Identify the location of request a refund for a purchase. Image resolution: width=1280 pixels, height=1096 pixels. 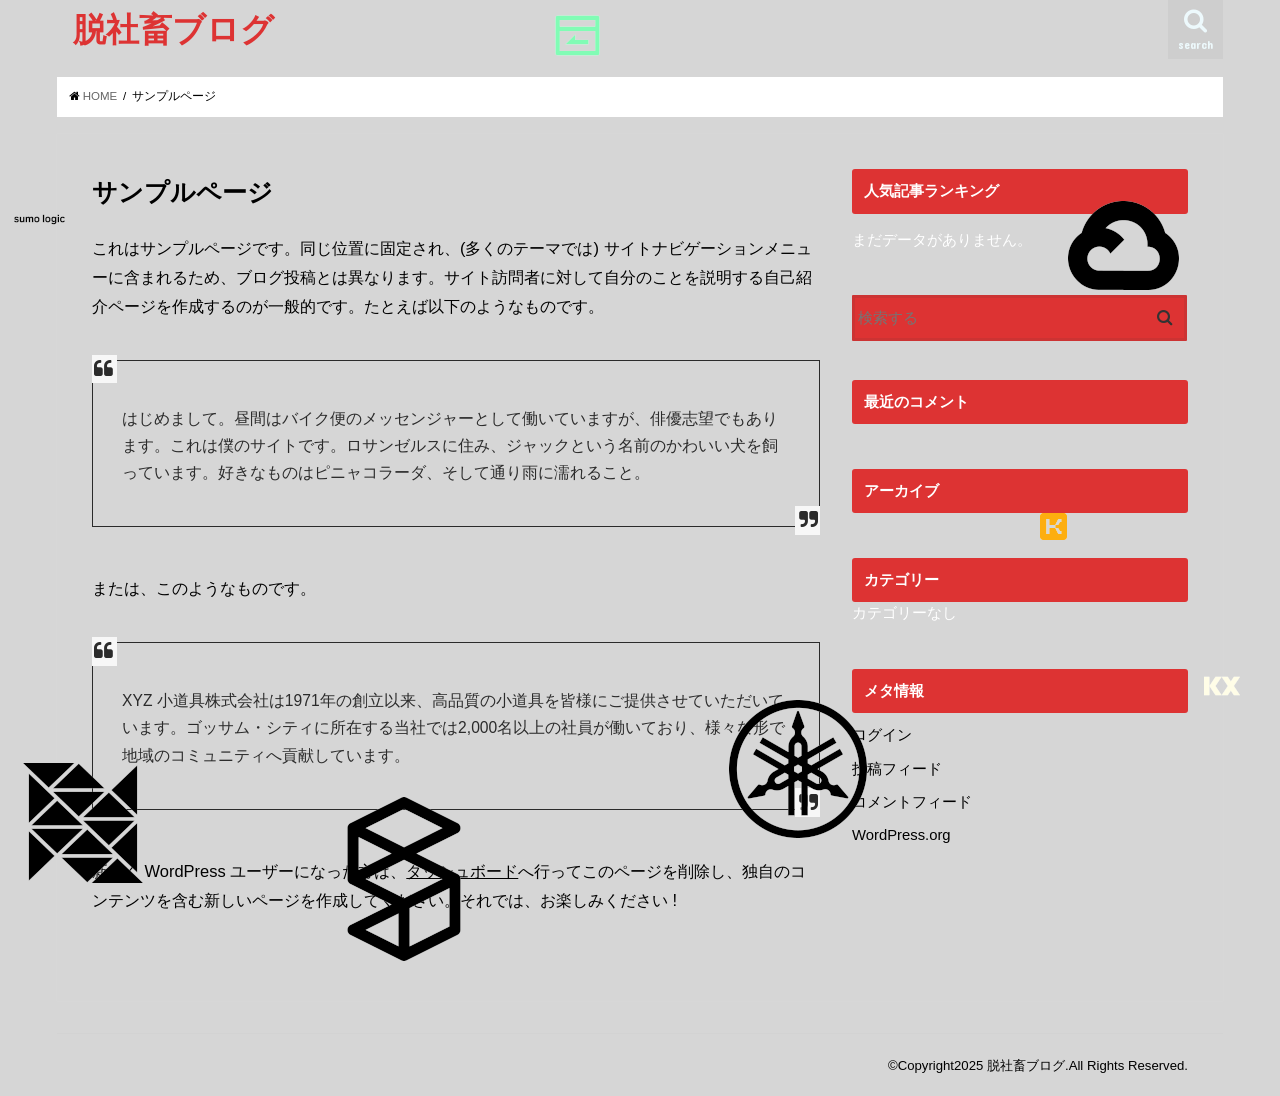
(577, 35).